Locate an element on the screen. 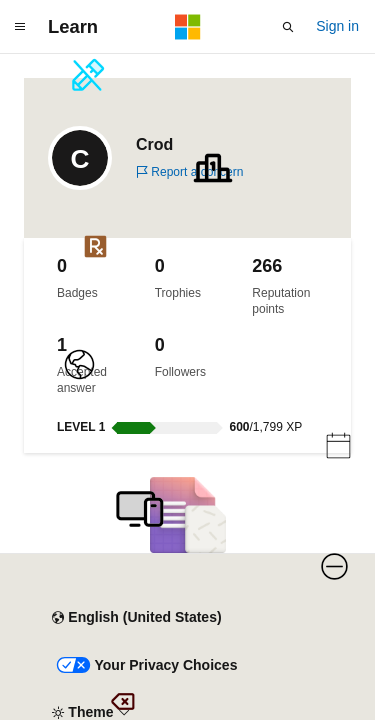  indicates access is restricted or blocked is located at coordinates (334, 566).